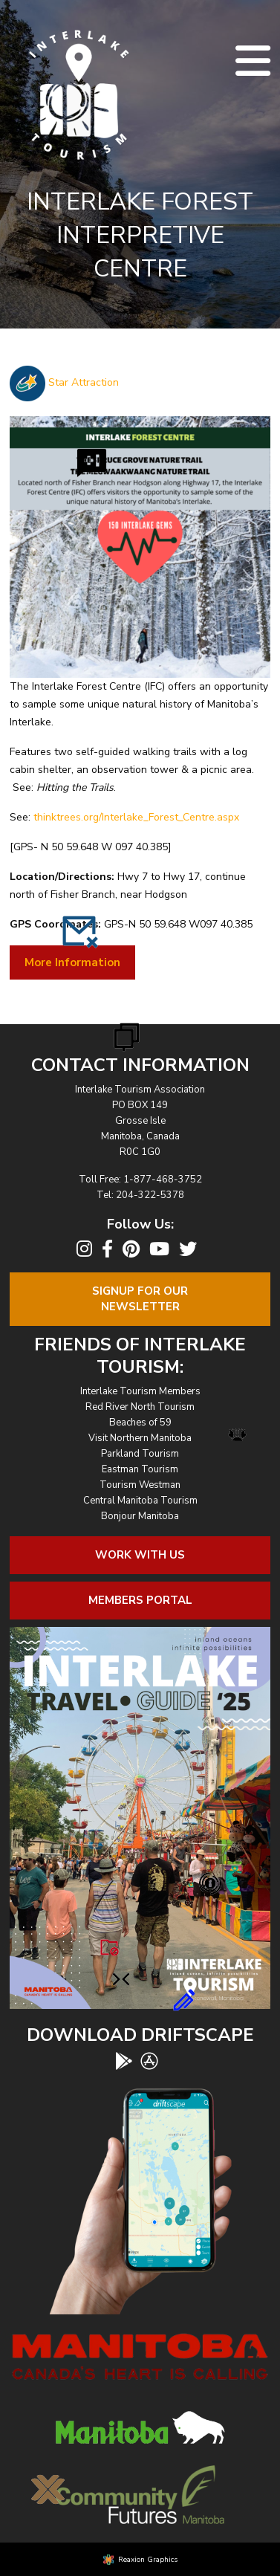  What do you see at coordinates (121, 1979) in the screenshot?
I see `collapse or contract horizontal panels` at bounding box center [121, 1979].